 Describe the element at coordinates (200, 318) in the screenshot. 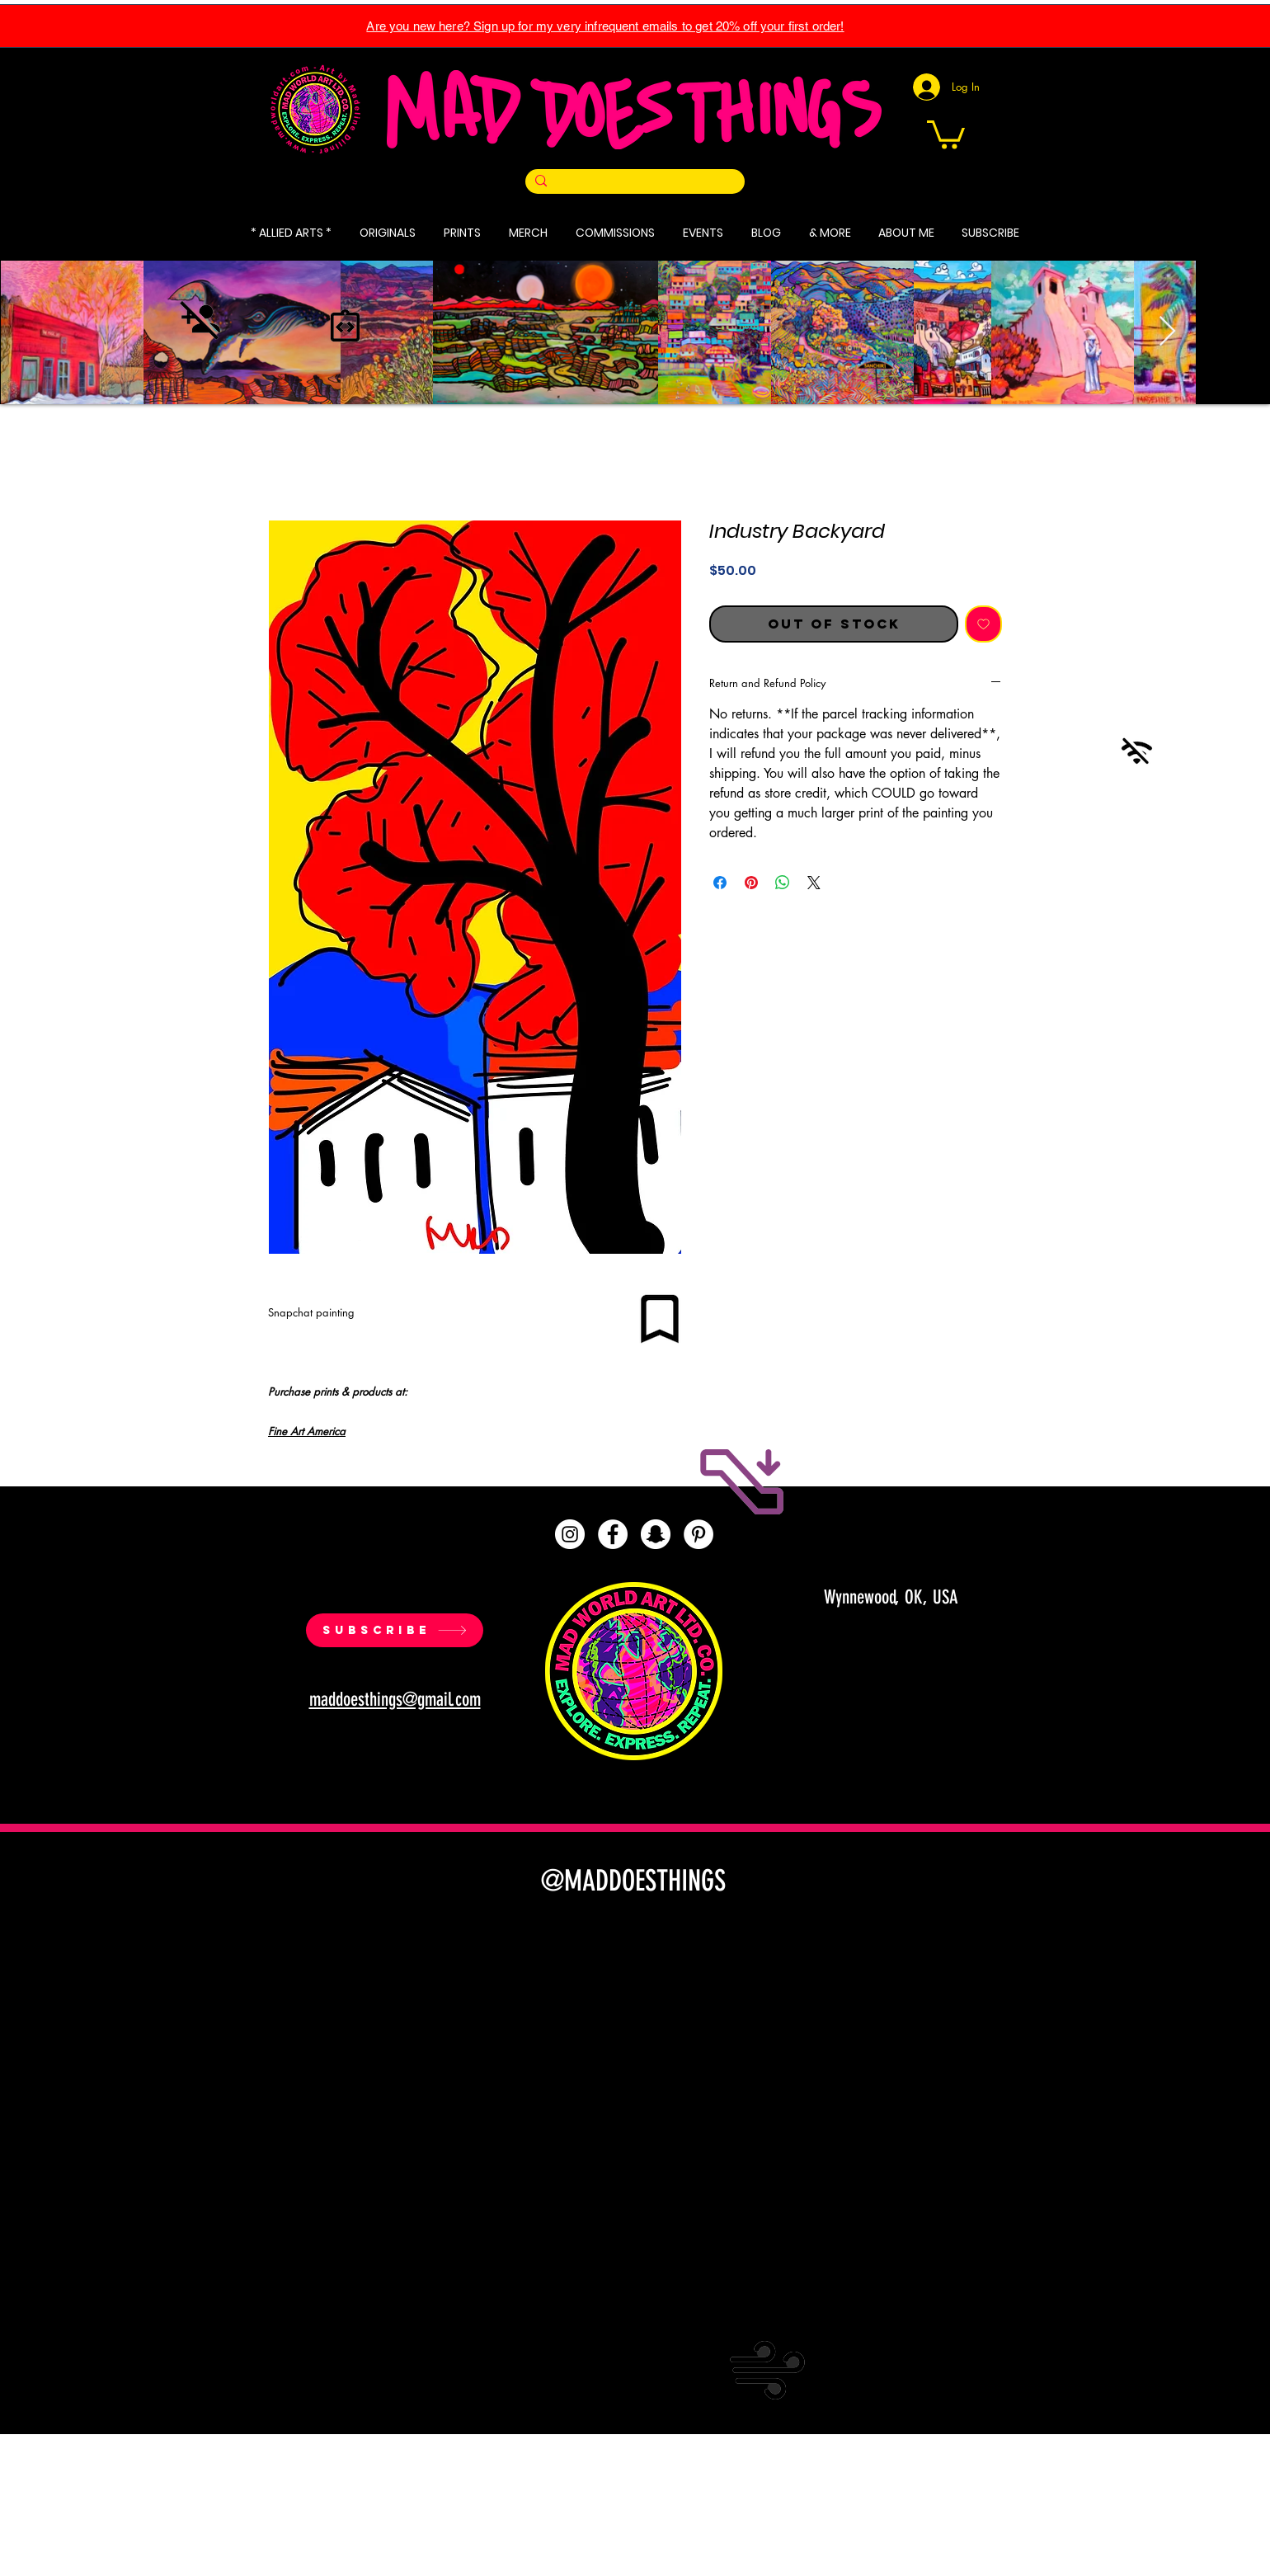

I see `indicates adding contacts is disabled` at that location.